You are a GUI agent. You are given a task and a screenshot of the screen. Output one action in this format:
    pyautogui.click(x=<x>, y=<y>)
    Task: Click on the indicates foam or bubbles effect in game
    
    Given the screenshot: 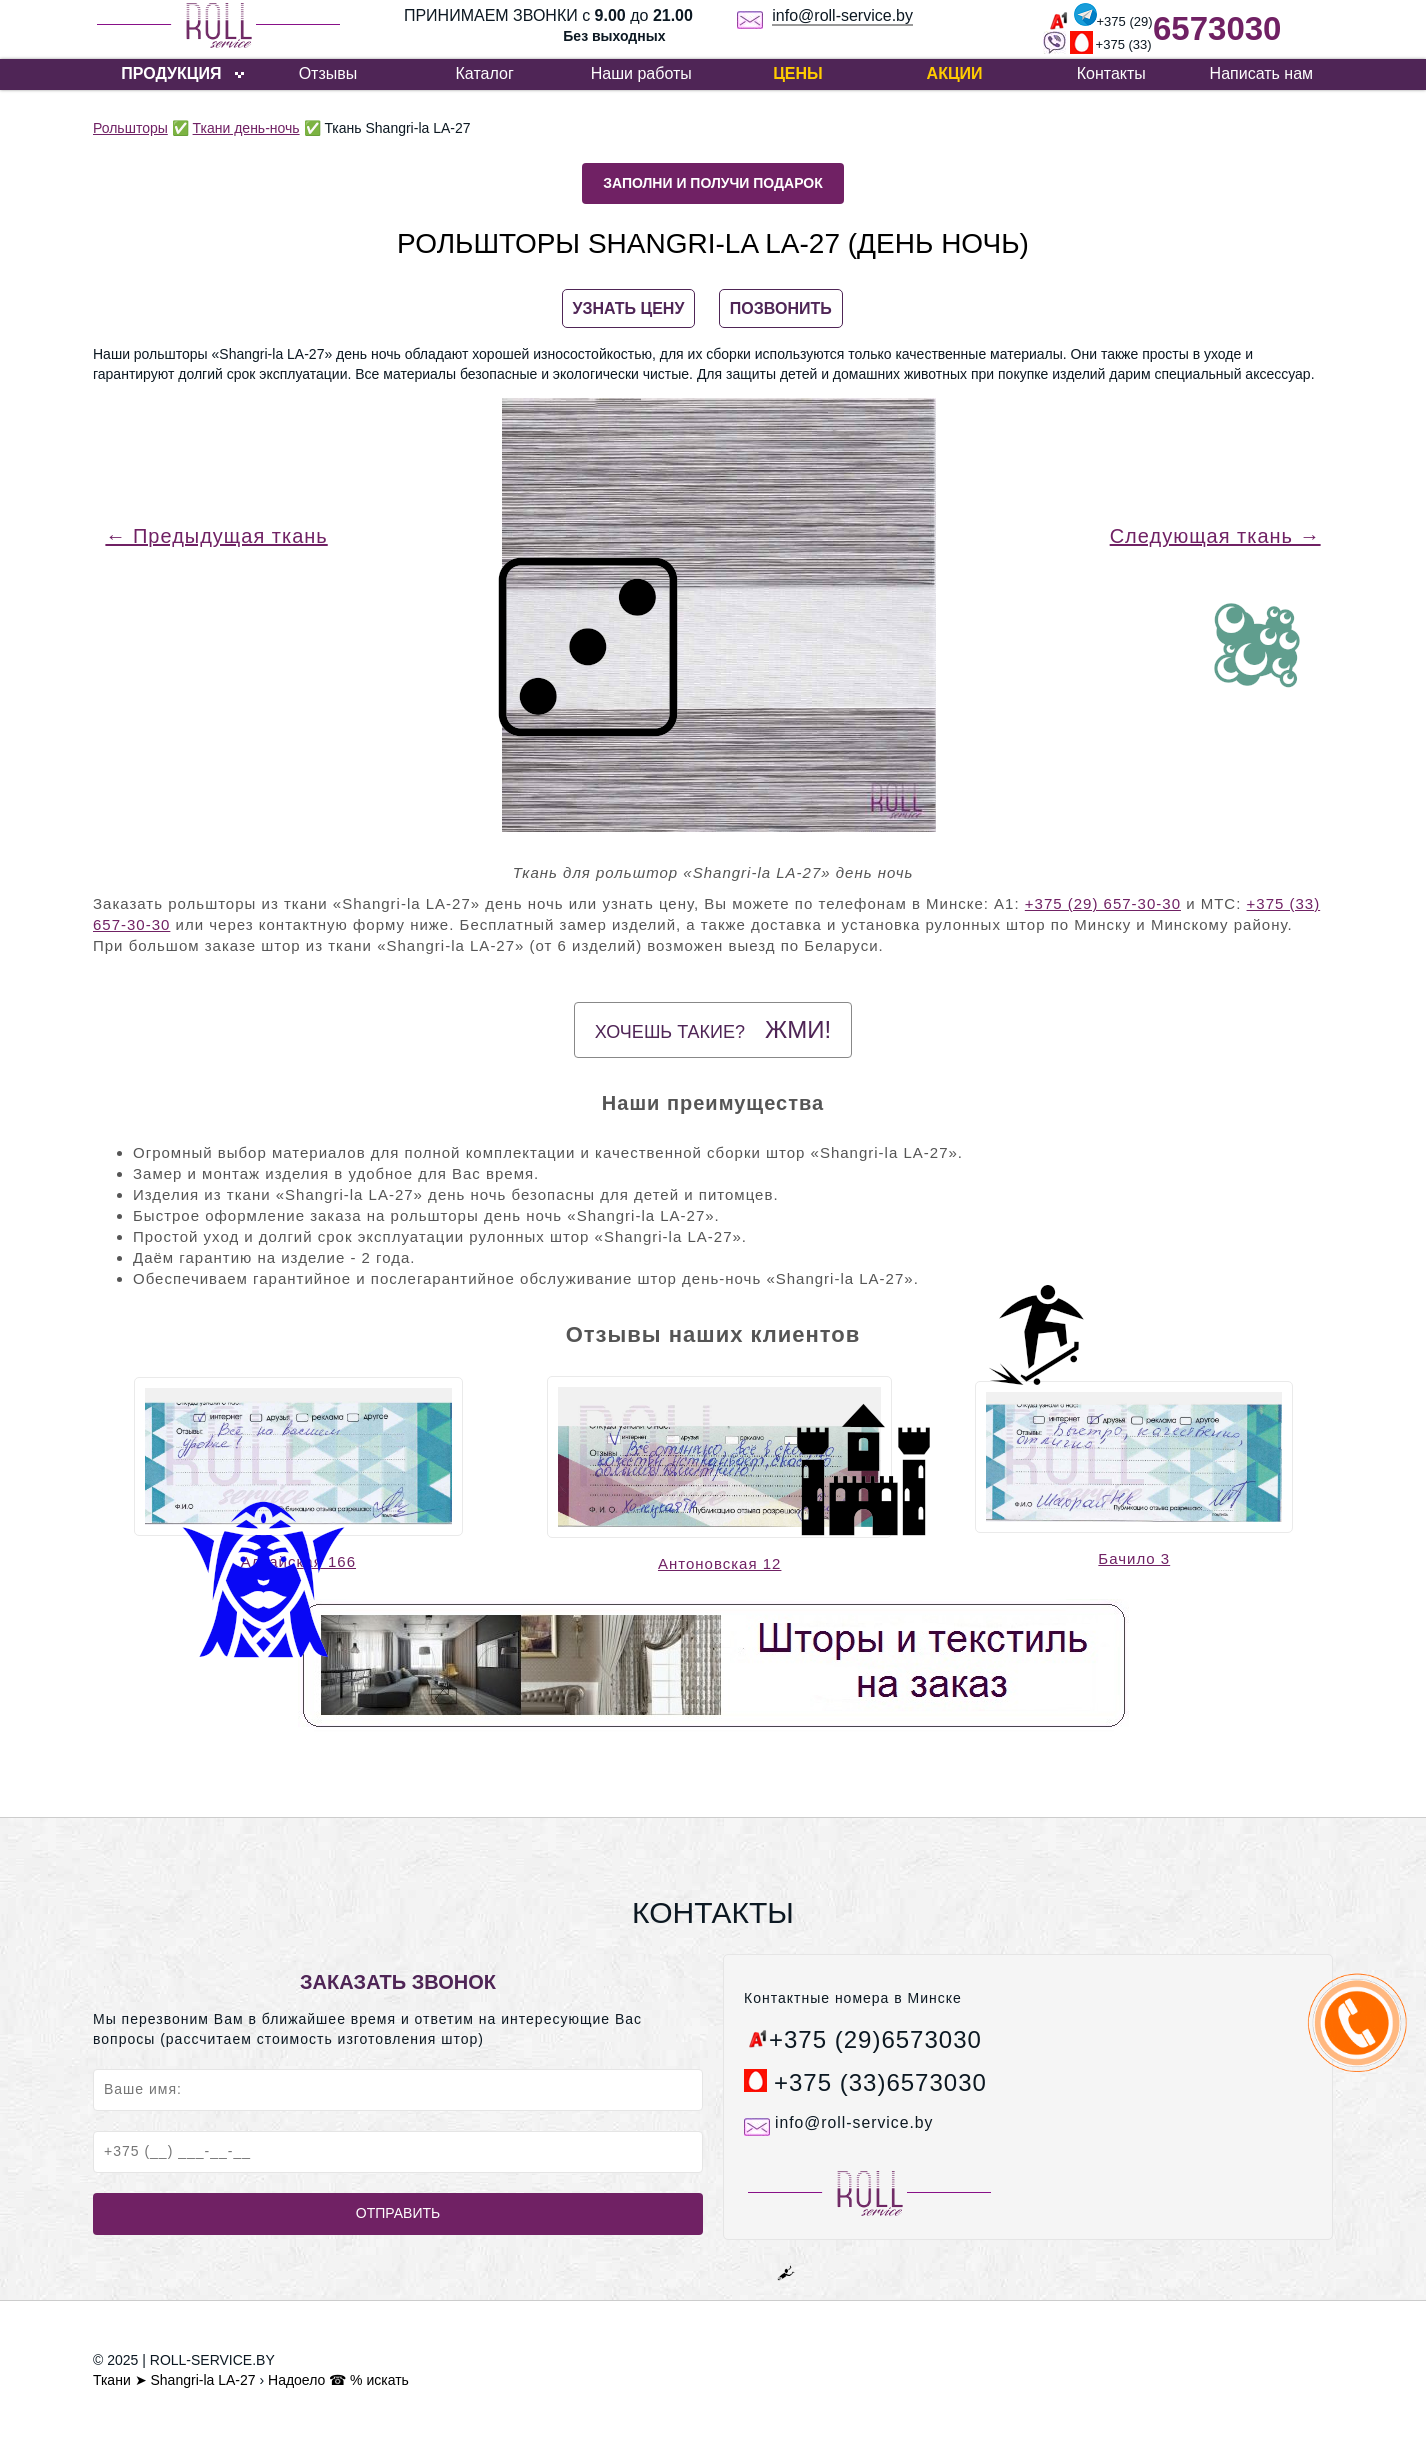 What is the action you would take?
    pyautogui.click(x=1256, y=646)
    